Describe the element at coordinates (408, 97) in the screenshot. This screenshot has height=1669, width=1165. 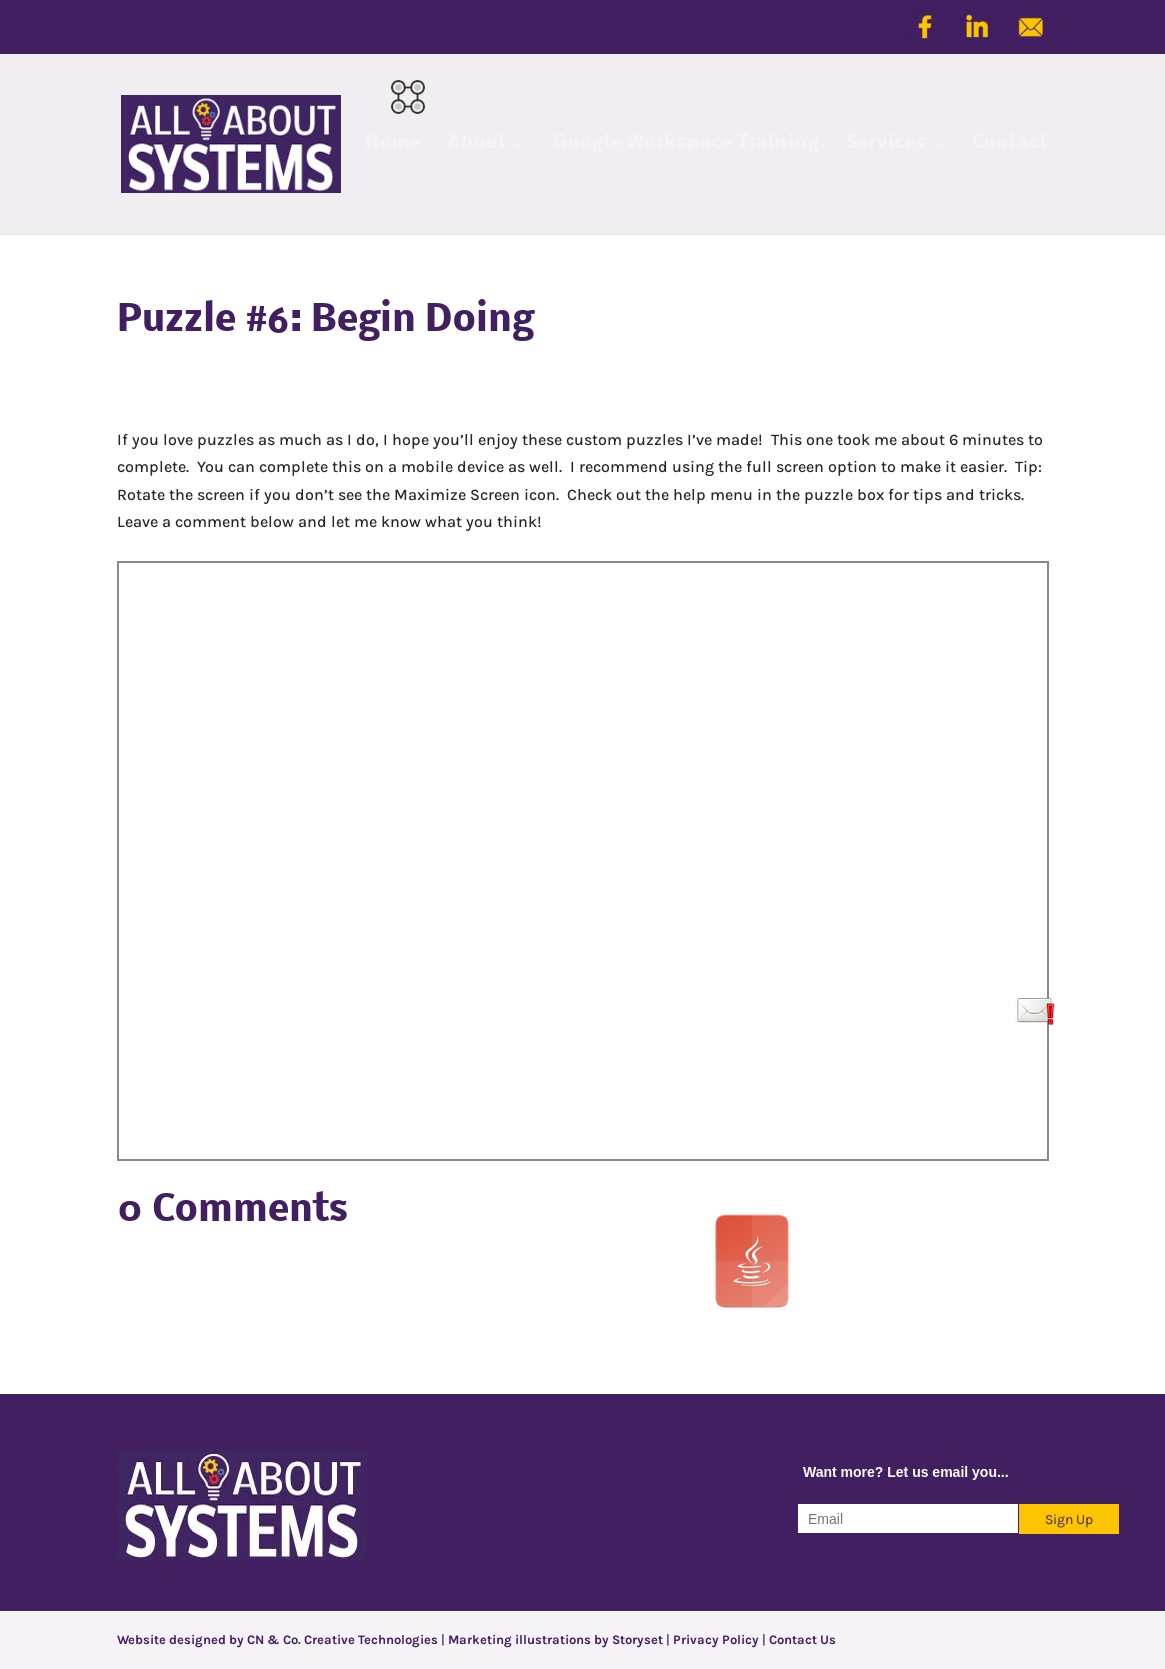
I see `configure hot corners behavior` at that location.